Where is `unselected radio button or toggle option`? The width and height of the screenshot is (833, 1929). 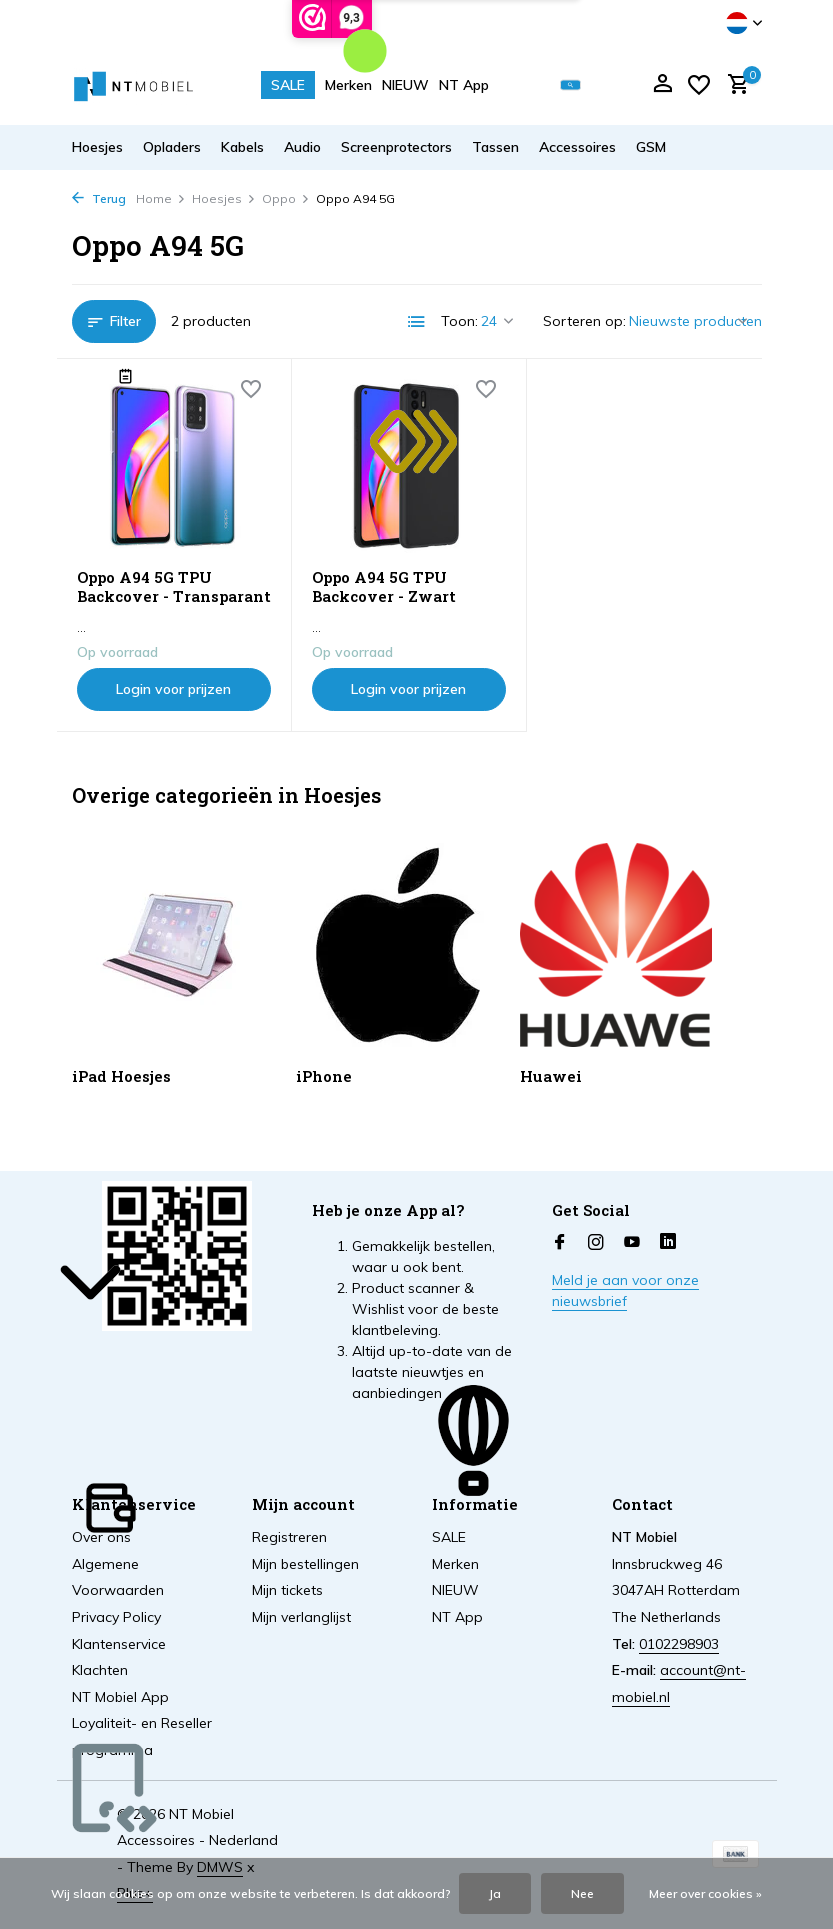
unselected radio button or toggle option is located at coordinates (365, 51).